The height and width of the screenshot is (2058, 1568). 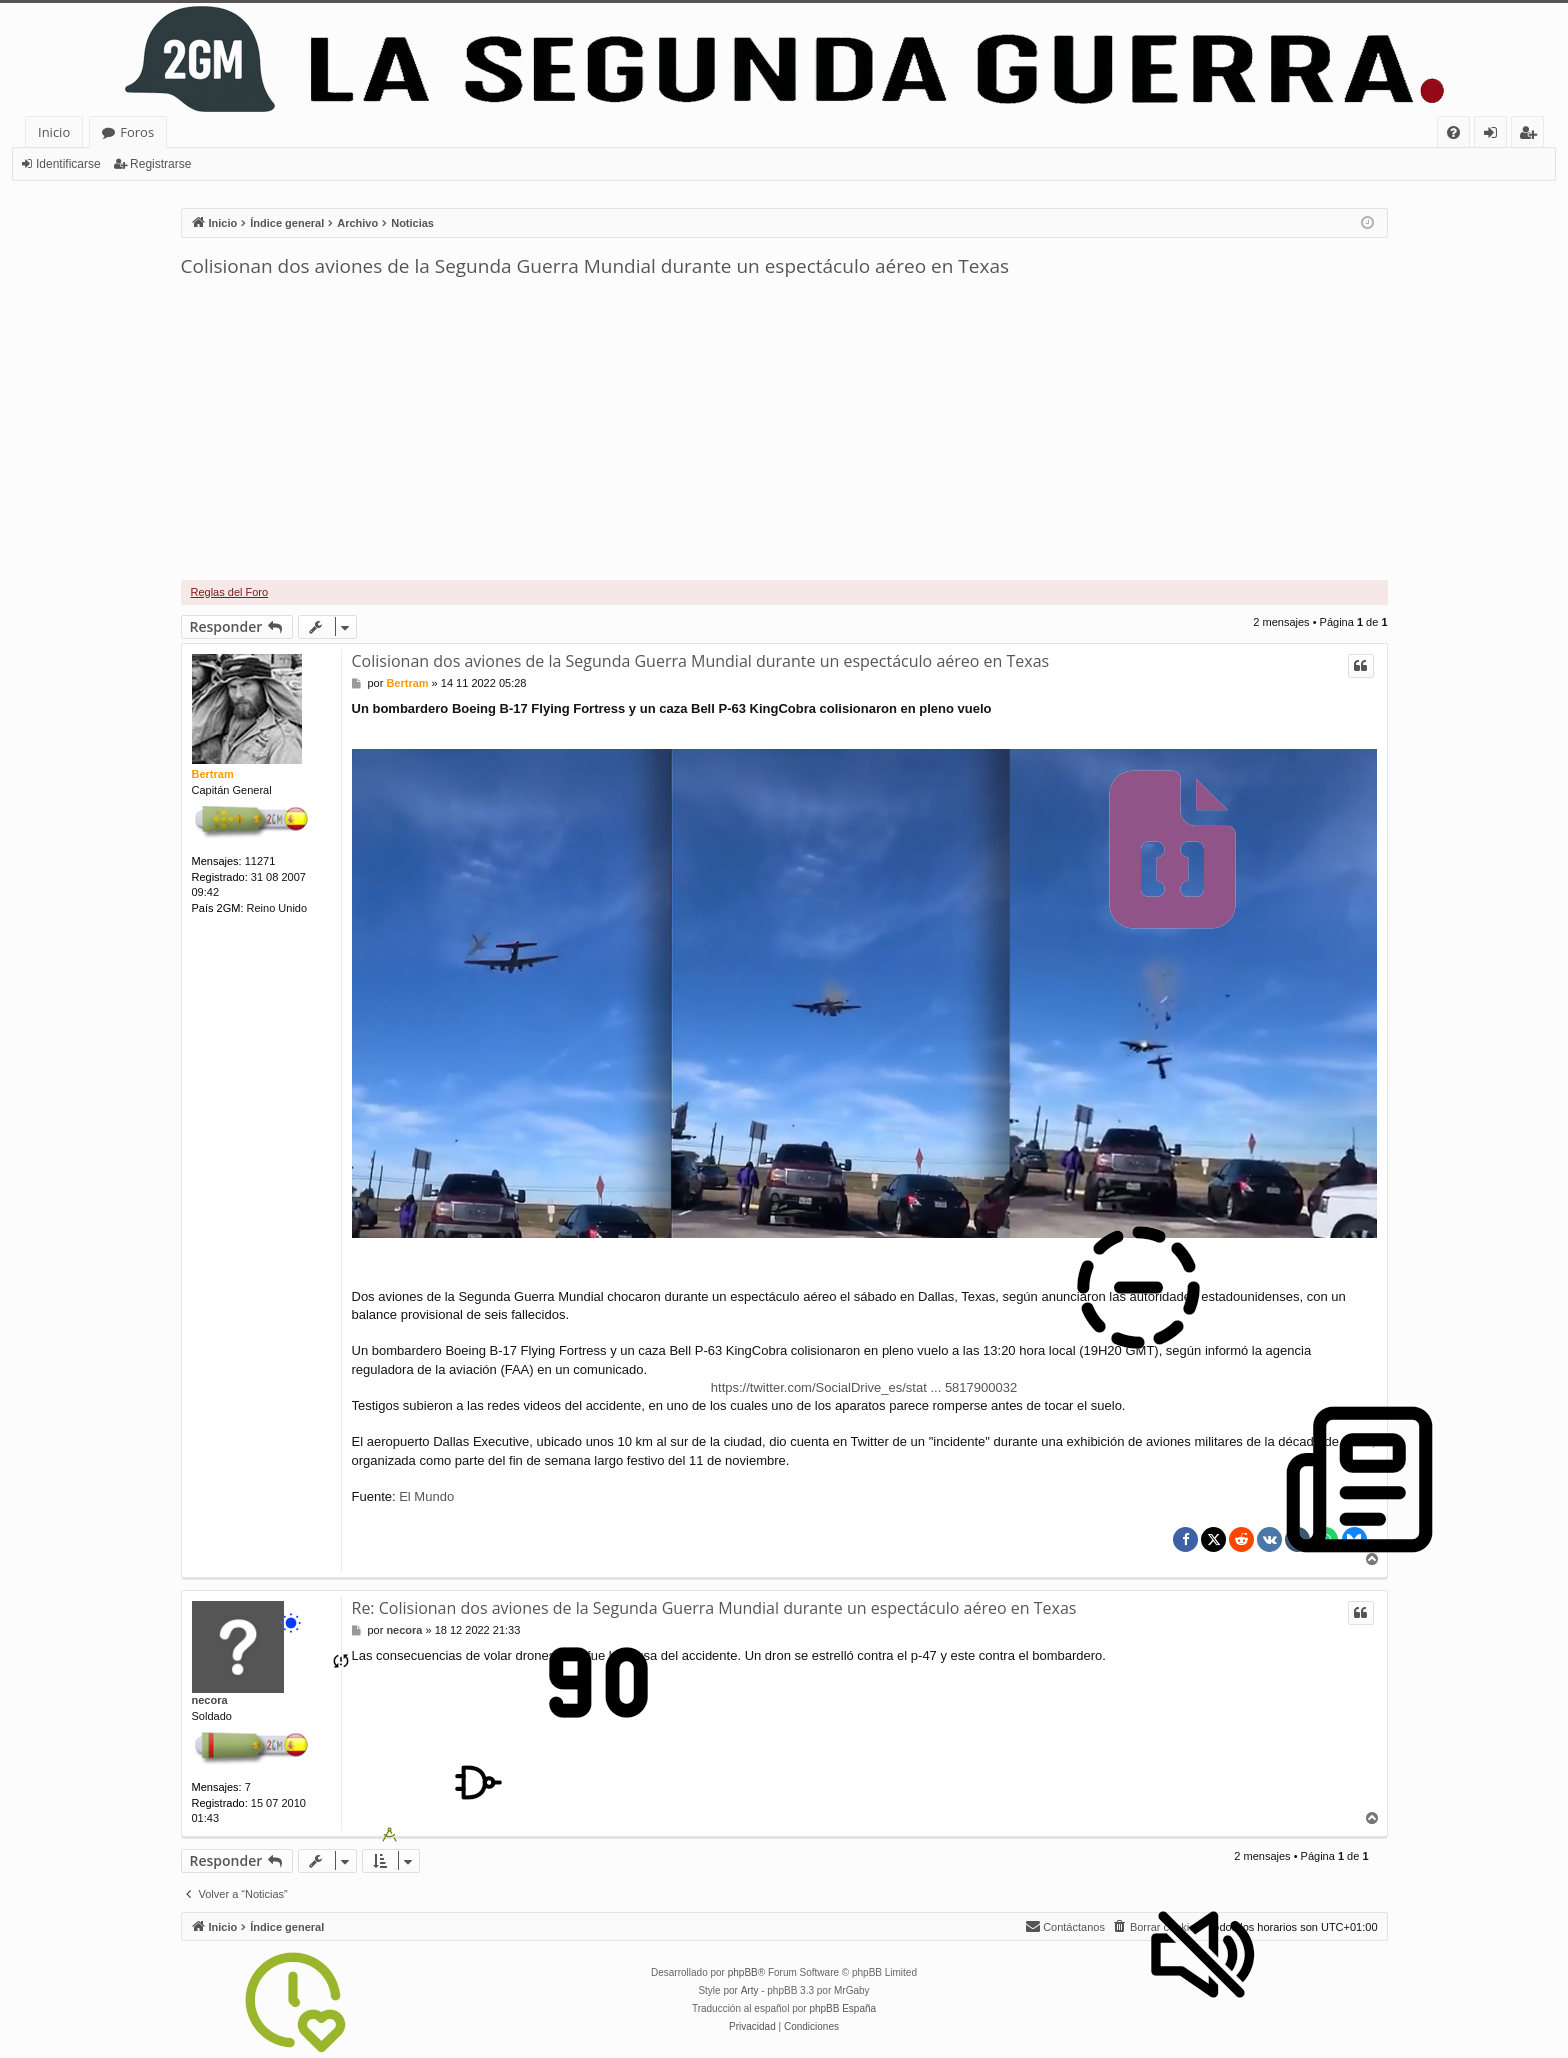 I want to click on displays the number 90 as a badge or counter, so click(x=598, y=1682).